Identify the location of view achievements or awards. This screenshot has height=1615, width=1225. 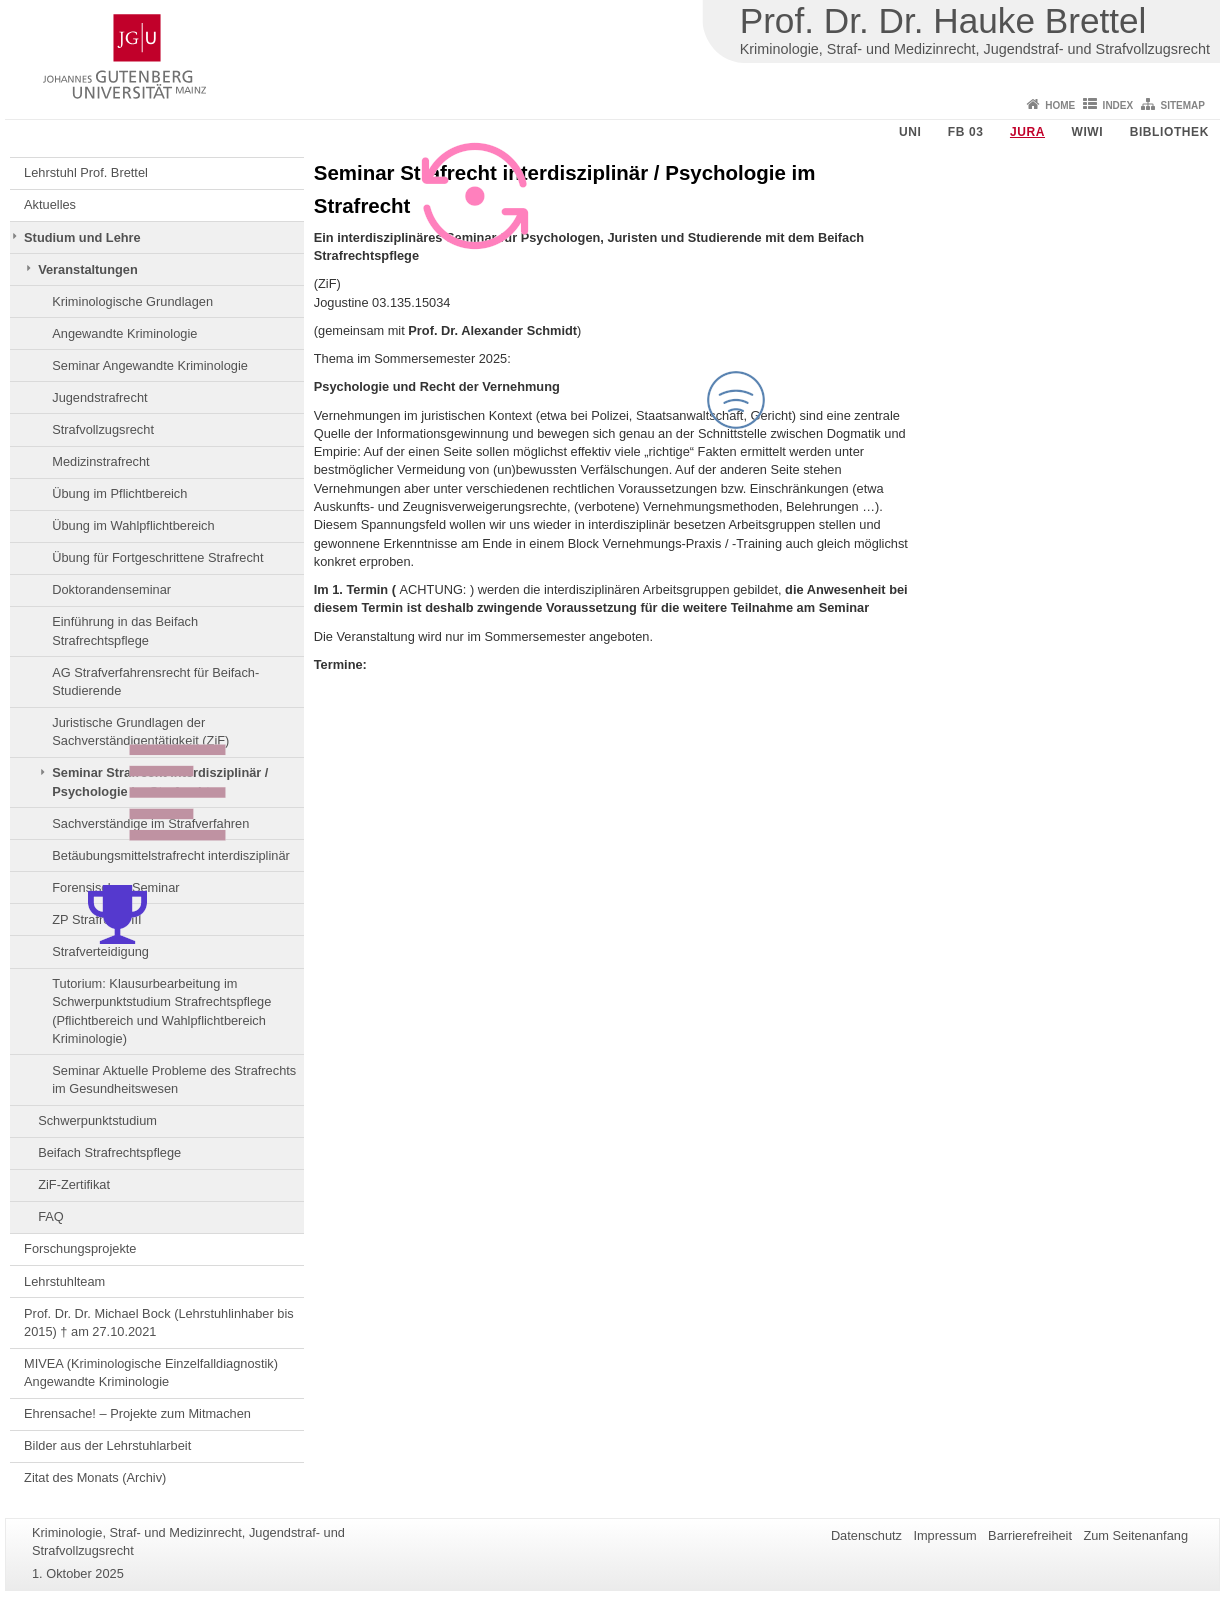
(117, 914).